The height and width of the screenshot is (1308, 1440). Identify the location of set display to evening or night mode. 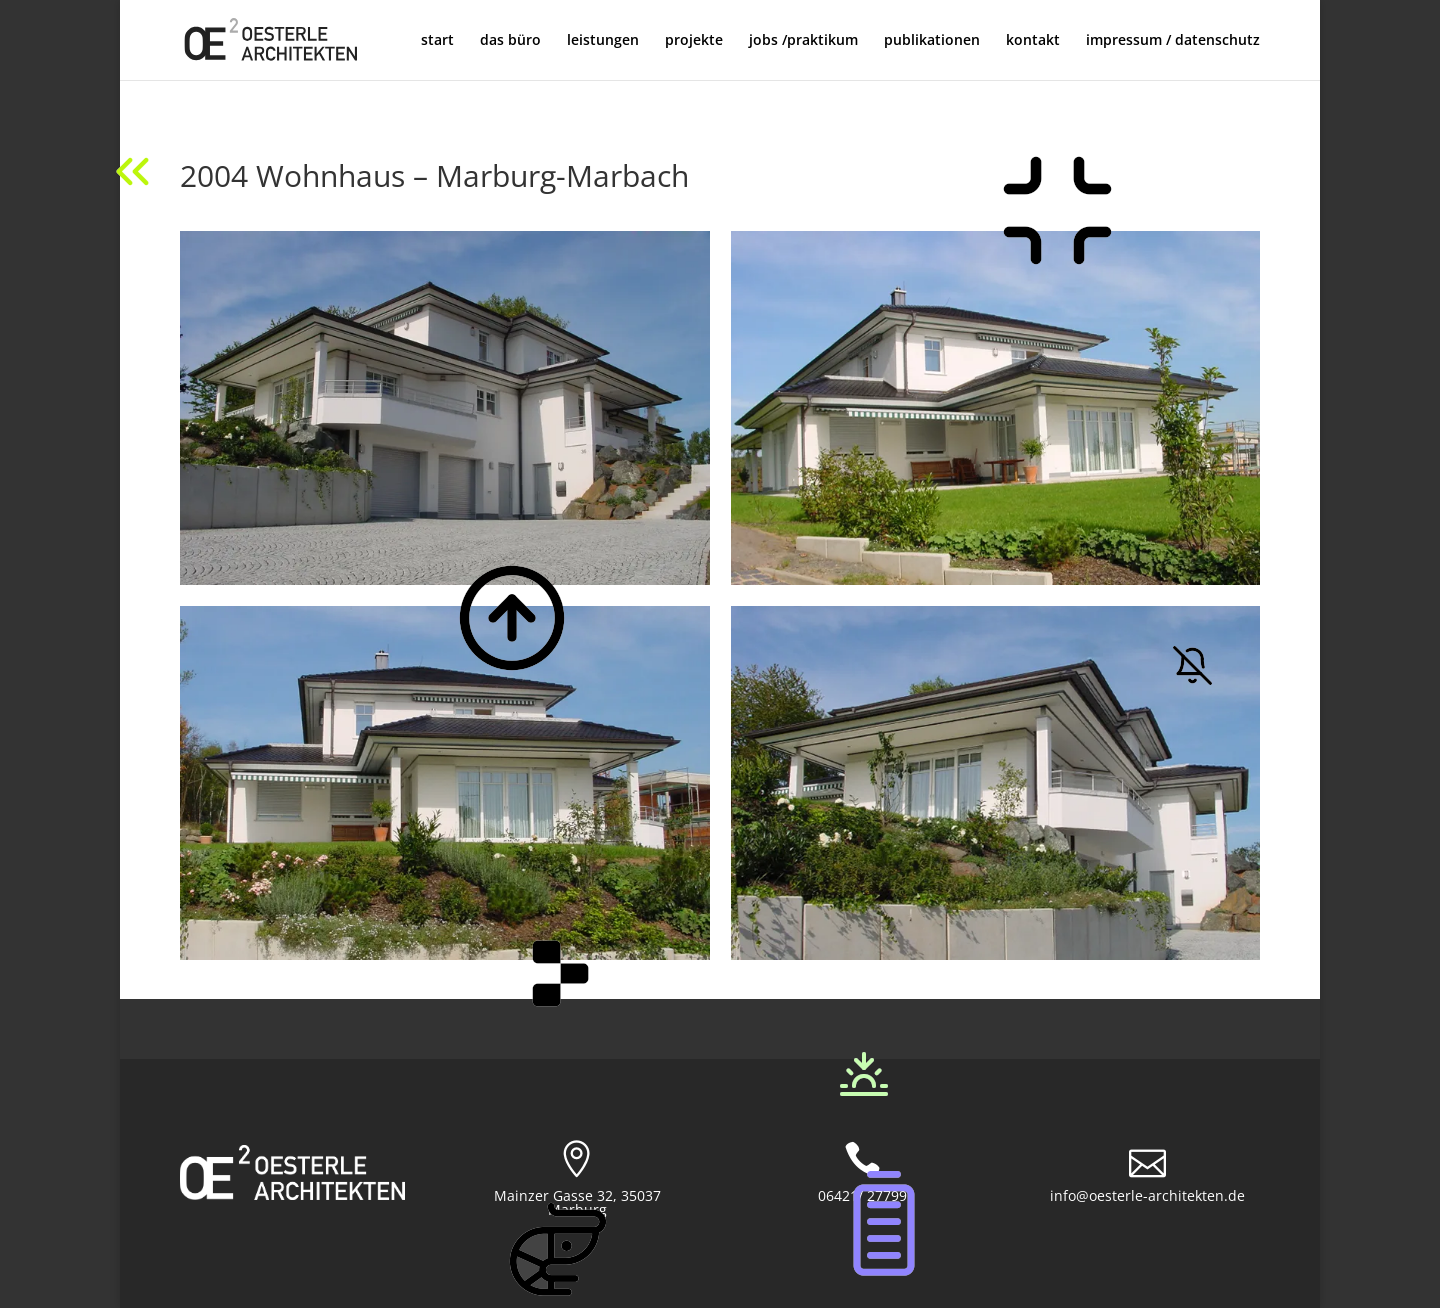
(864, 1074).